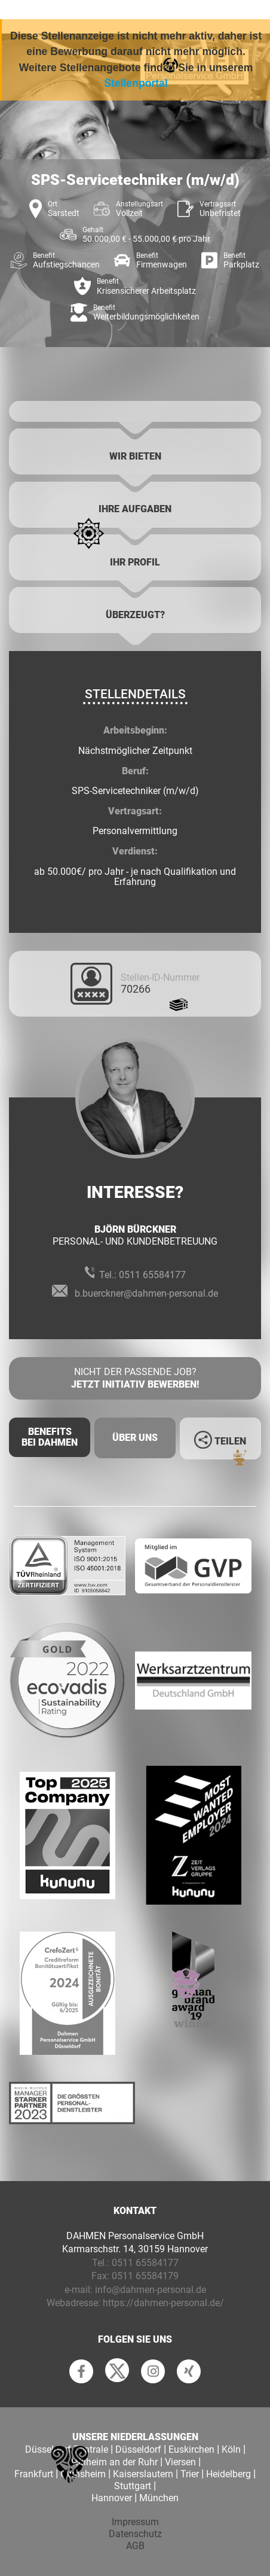  Describe the element at coordinates (179, 1005) in the screenshot. I see `access your library or book collection` at that location.